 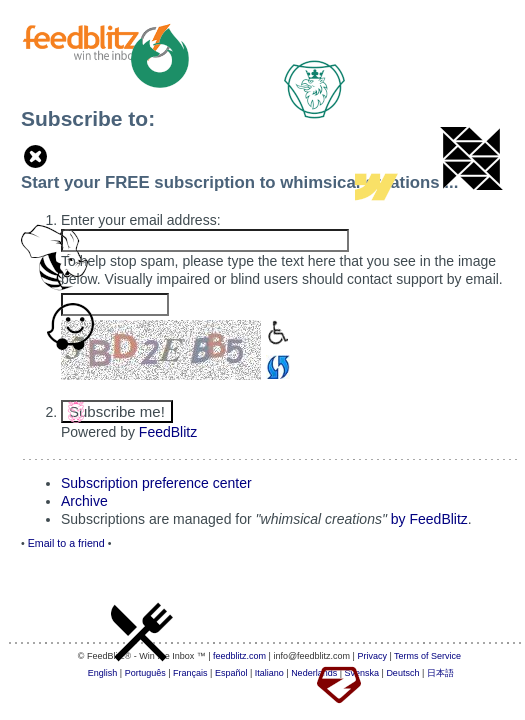 I want to click on visit the iFixit website for repair guides, so click(x=35, y=156).